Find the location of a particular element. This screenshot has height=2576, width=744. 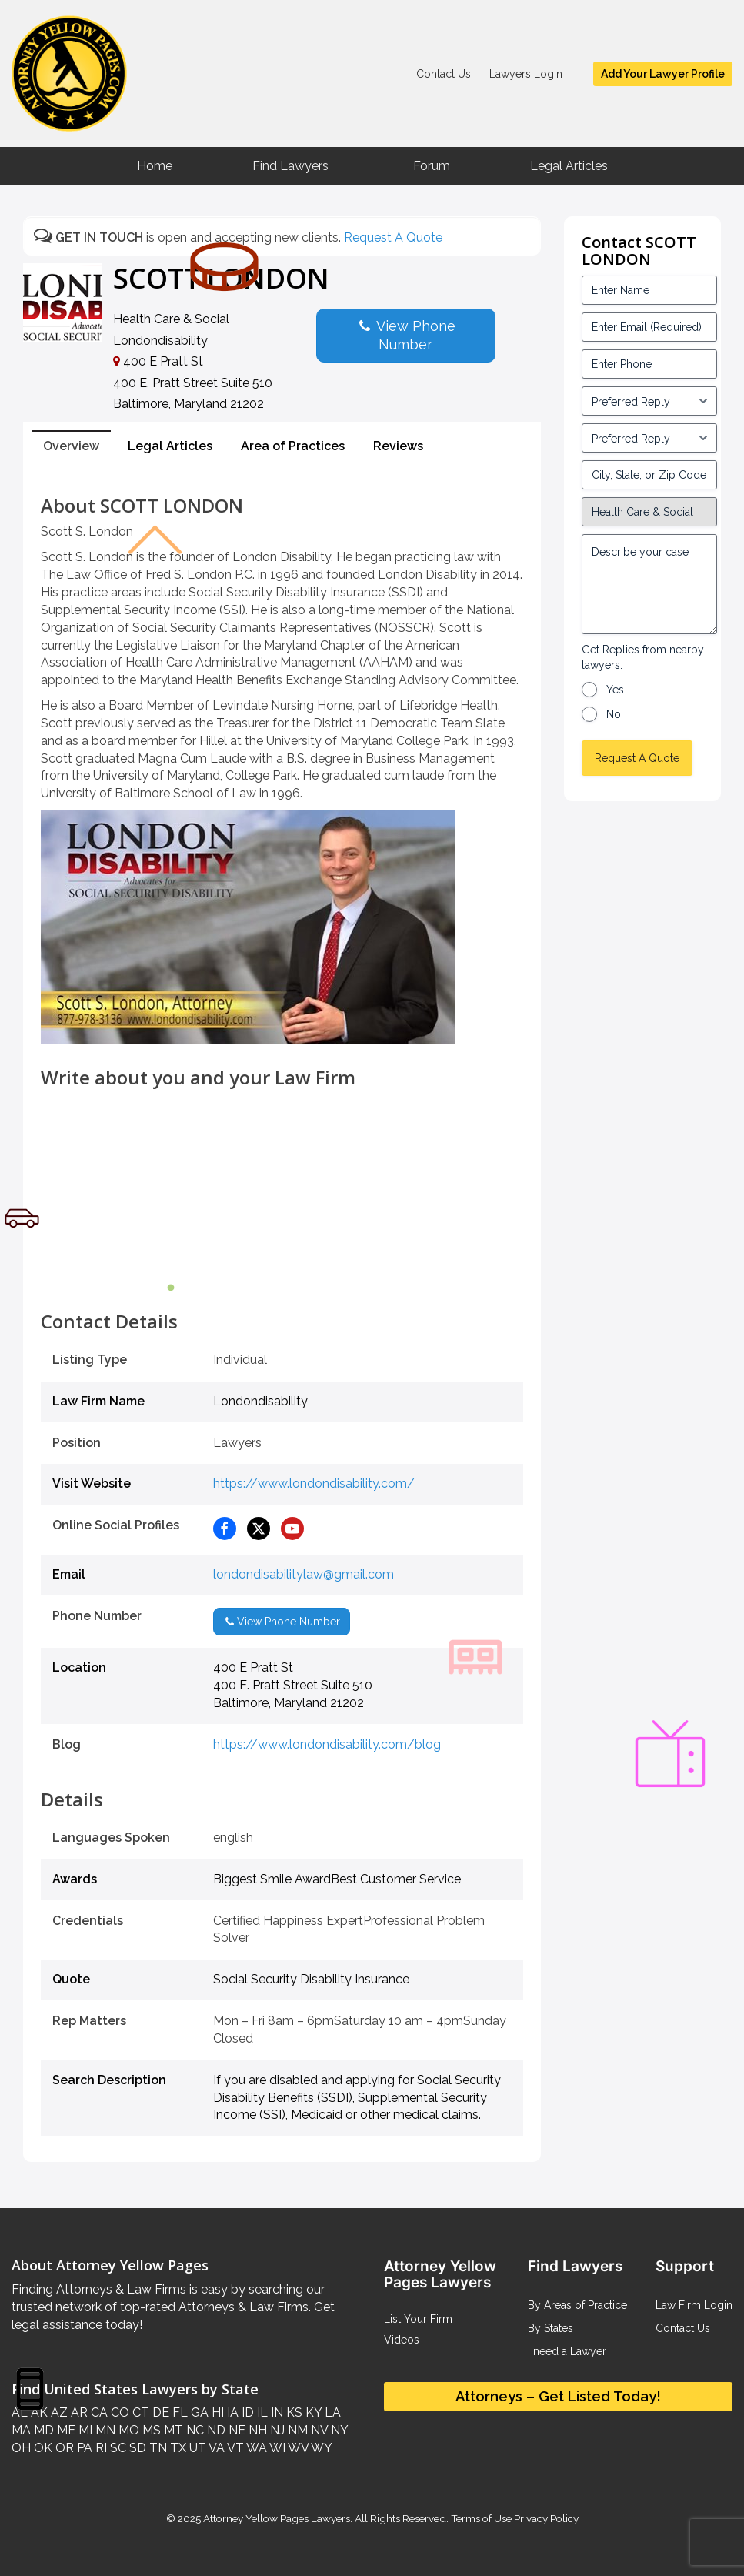

switch to mobile view is located at coordinates (30, 2389).